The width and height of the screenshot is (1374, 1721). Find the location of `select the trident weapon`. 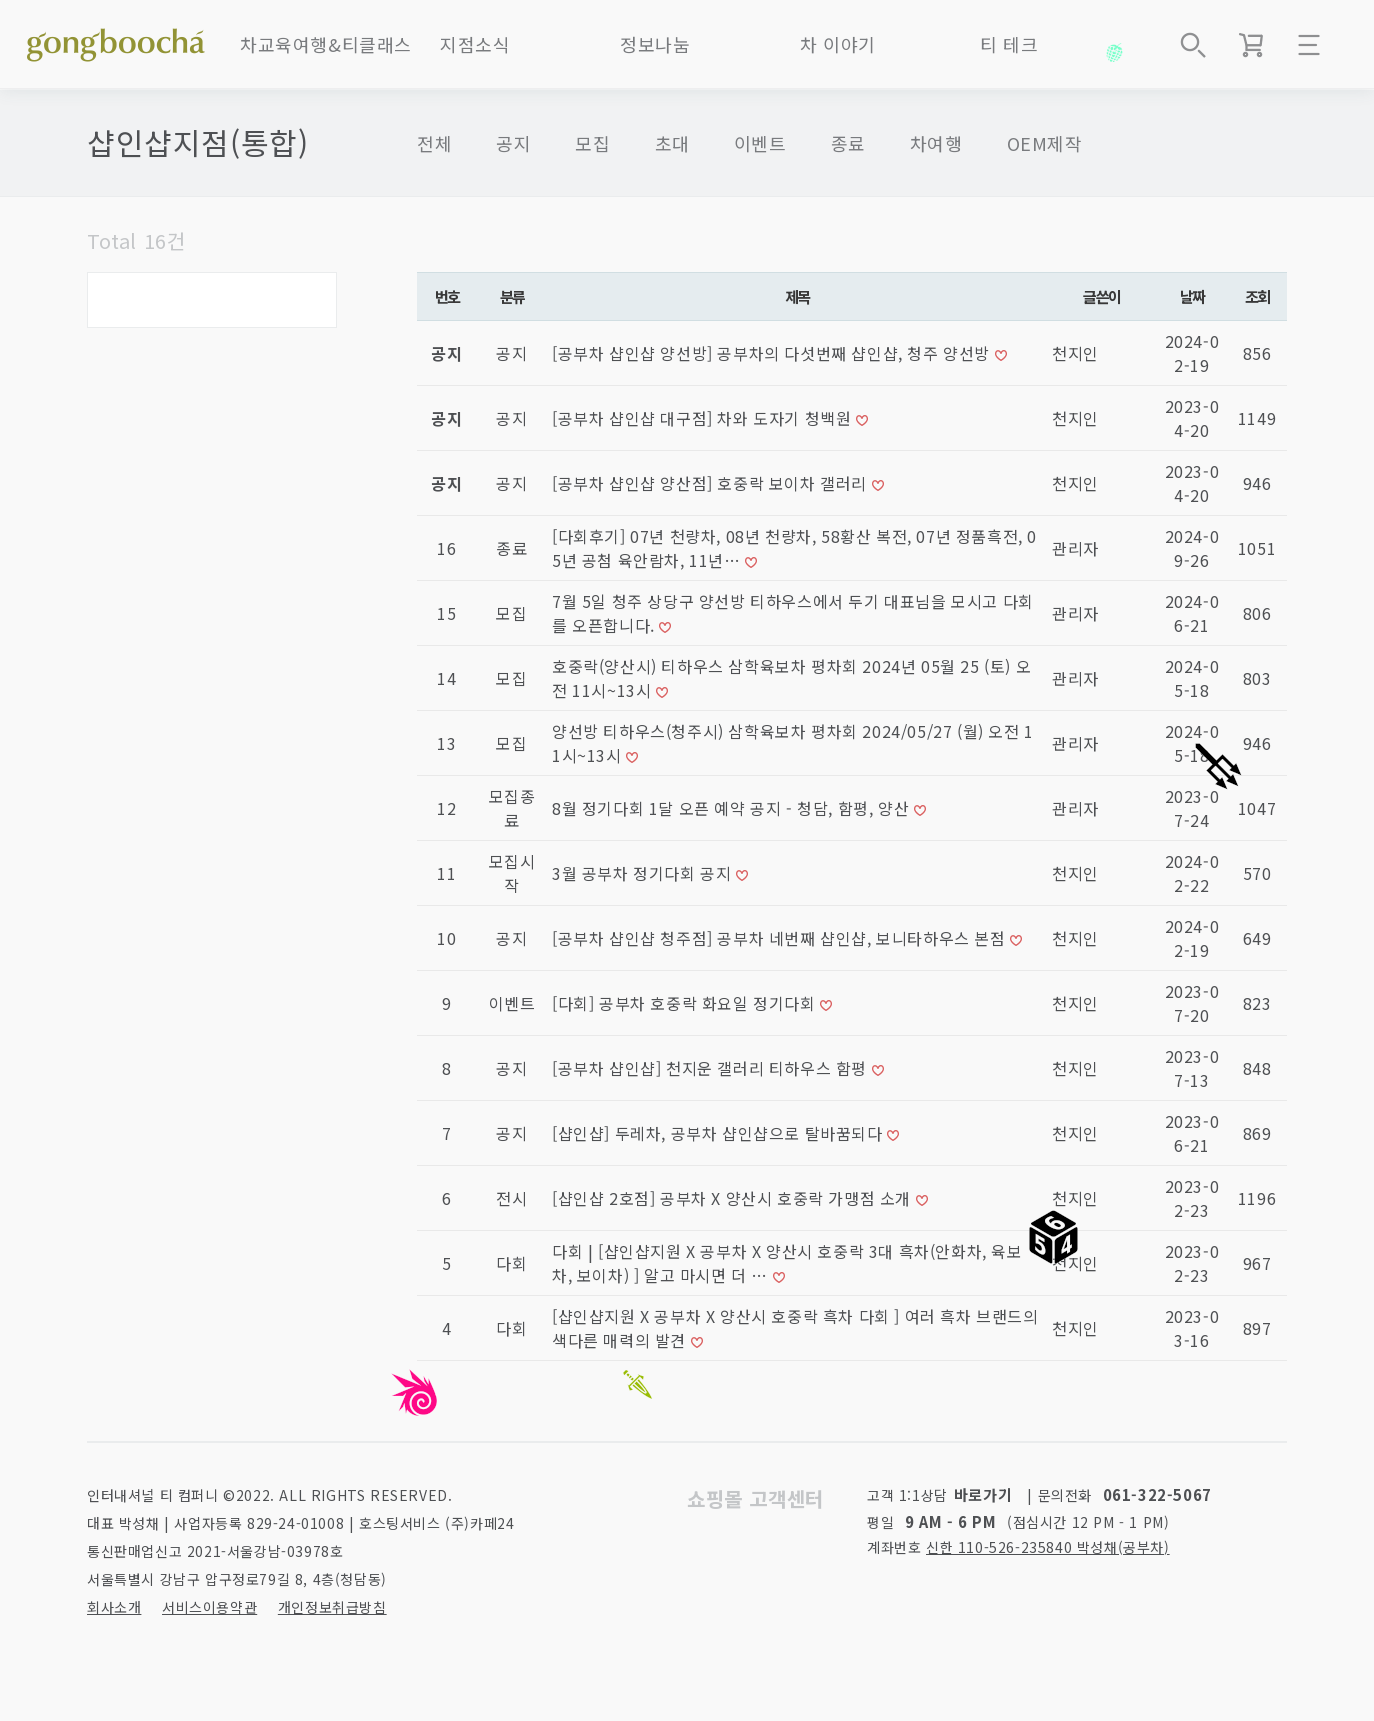

select the trident weapon is located at coordinates (1218, 766).